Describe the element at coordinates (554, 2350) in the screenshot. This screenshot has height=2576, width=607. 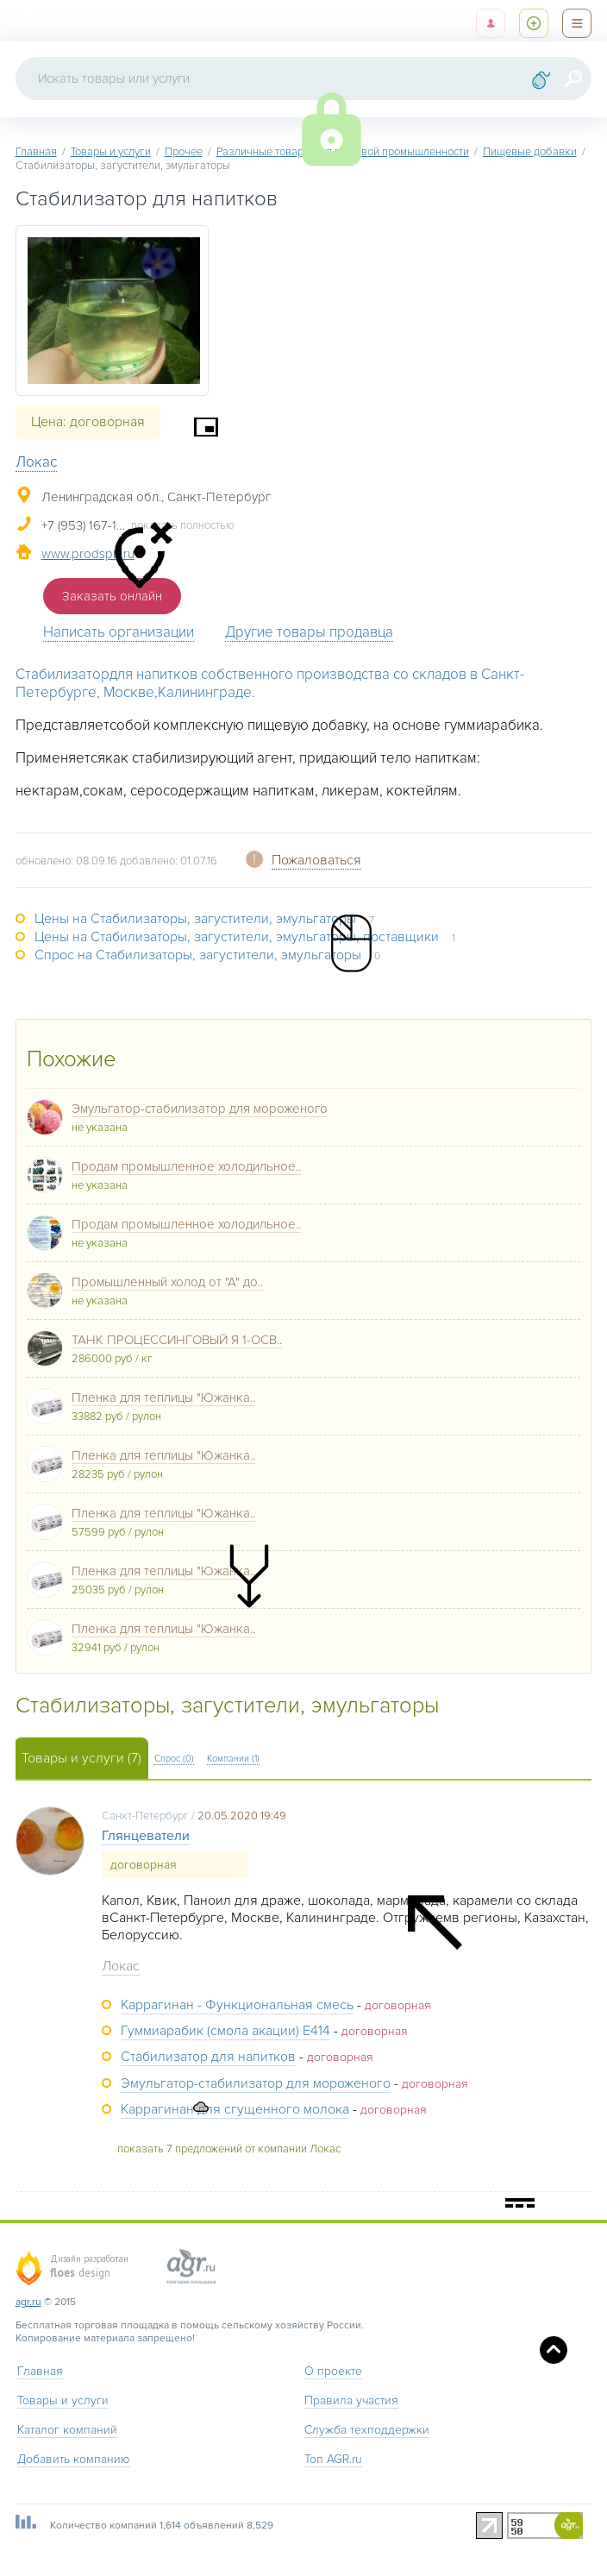
I see `scroll to top of page` at that location.